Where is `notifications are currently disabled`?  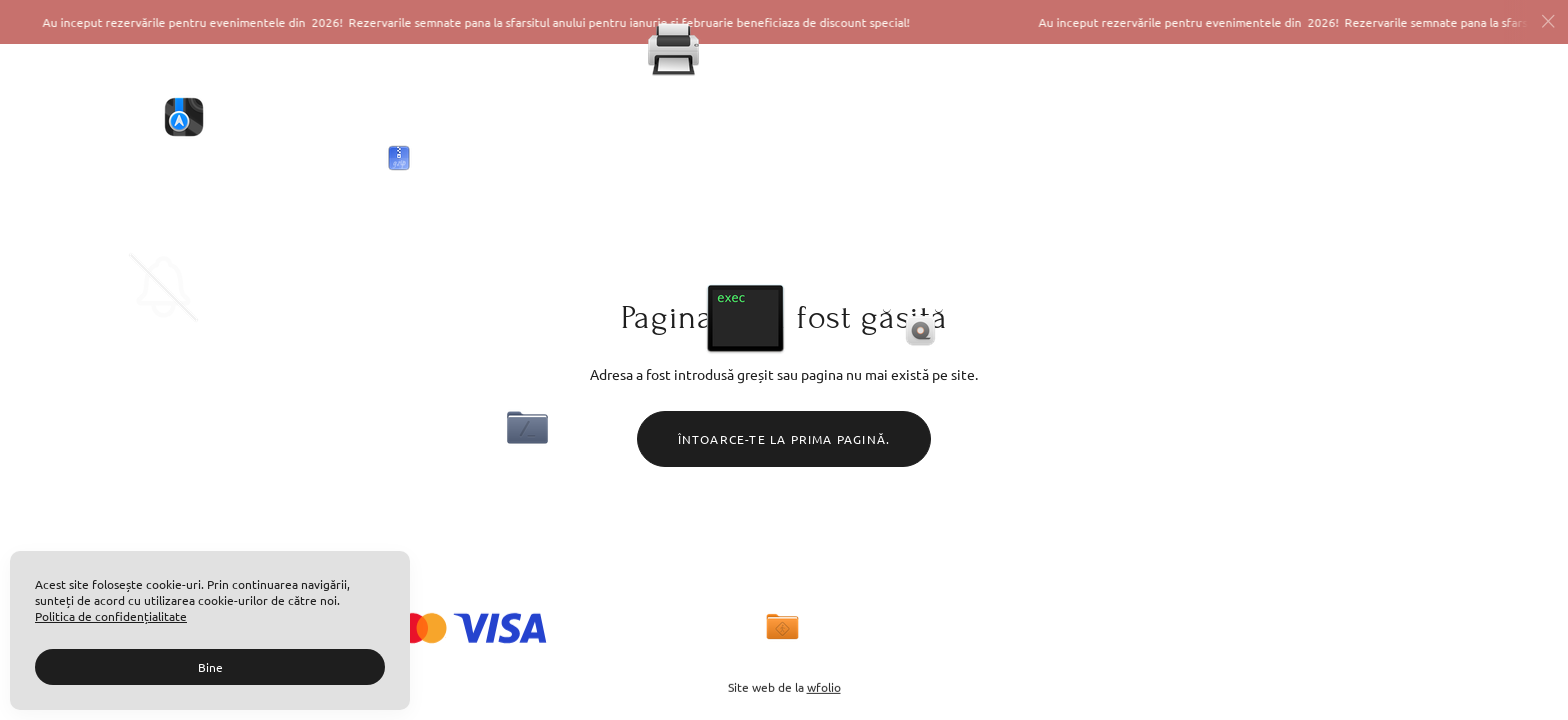
notifications are currently disabled is located at coordinates (163, 287).